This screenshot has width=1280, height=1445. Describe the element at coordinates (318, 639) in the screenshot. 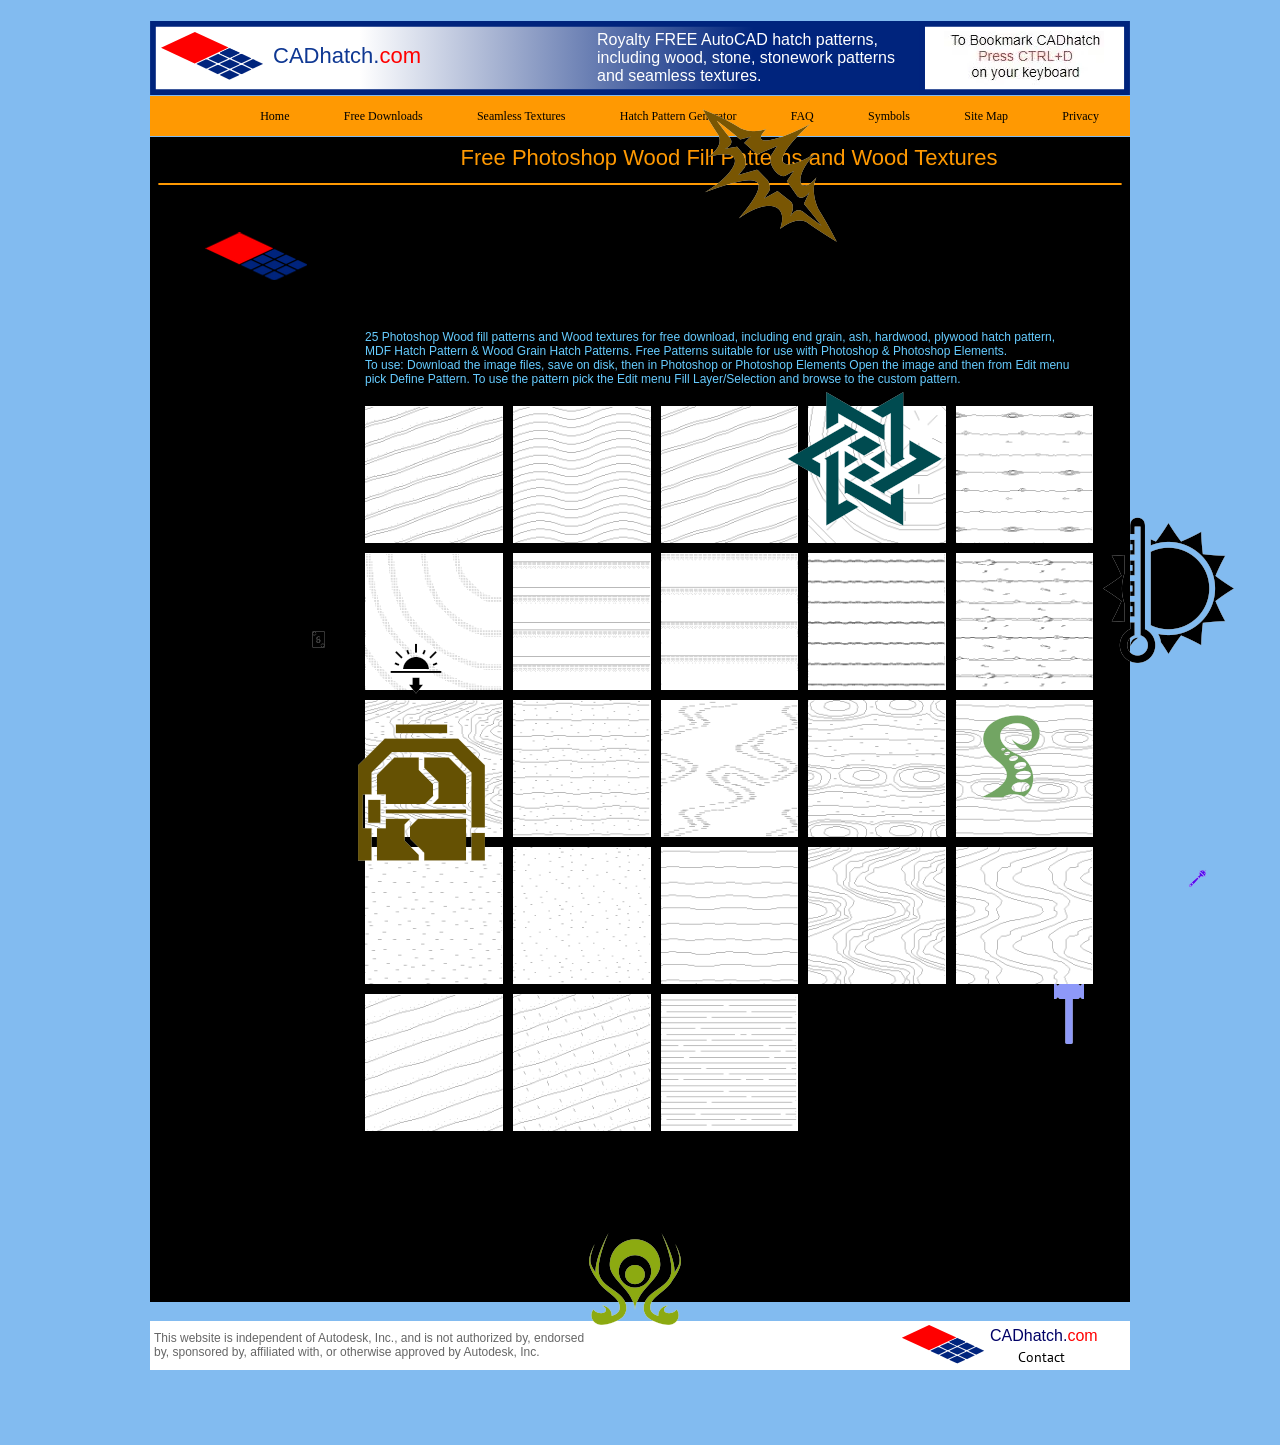

I see `six of spades playing card` at that location.